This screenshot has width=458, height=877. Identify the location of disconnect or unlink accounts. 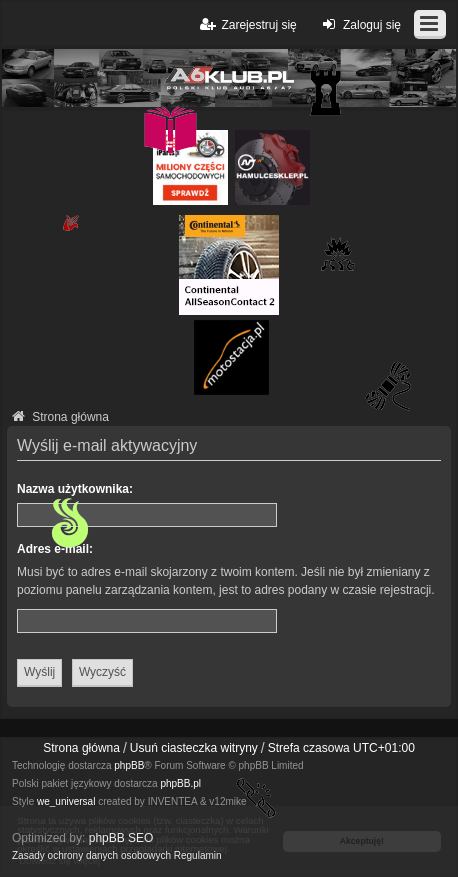
(256, 798).